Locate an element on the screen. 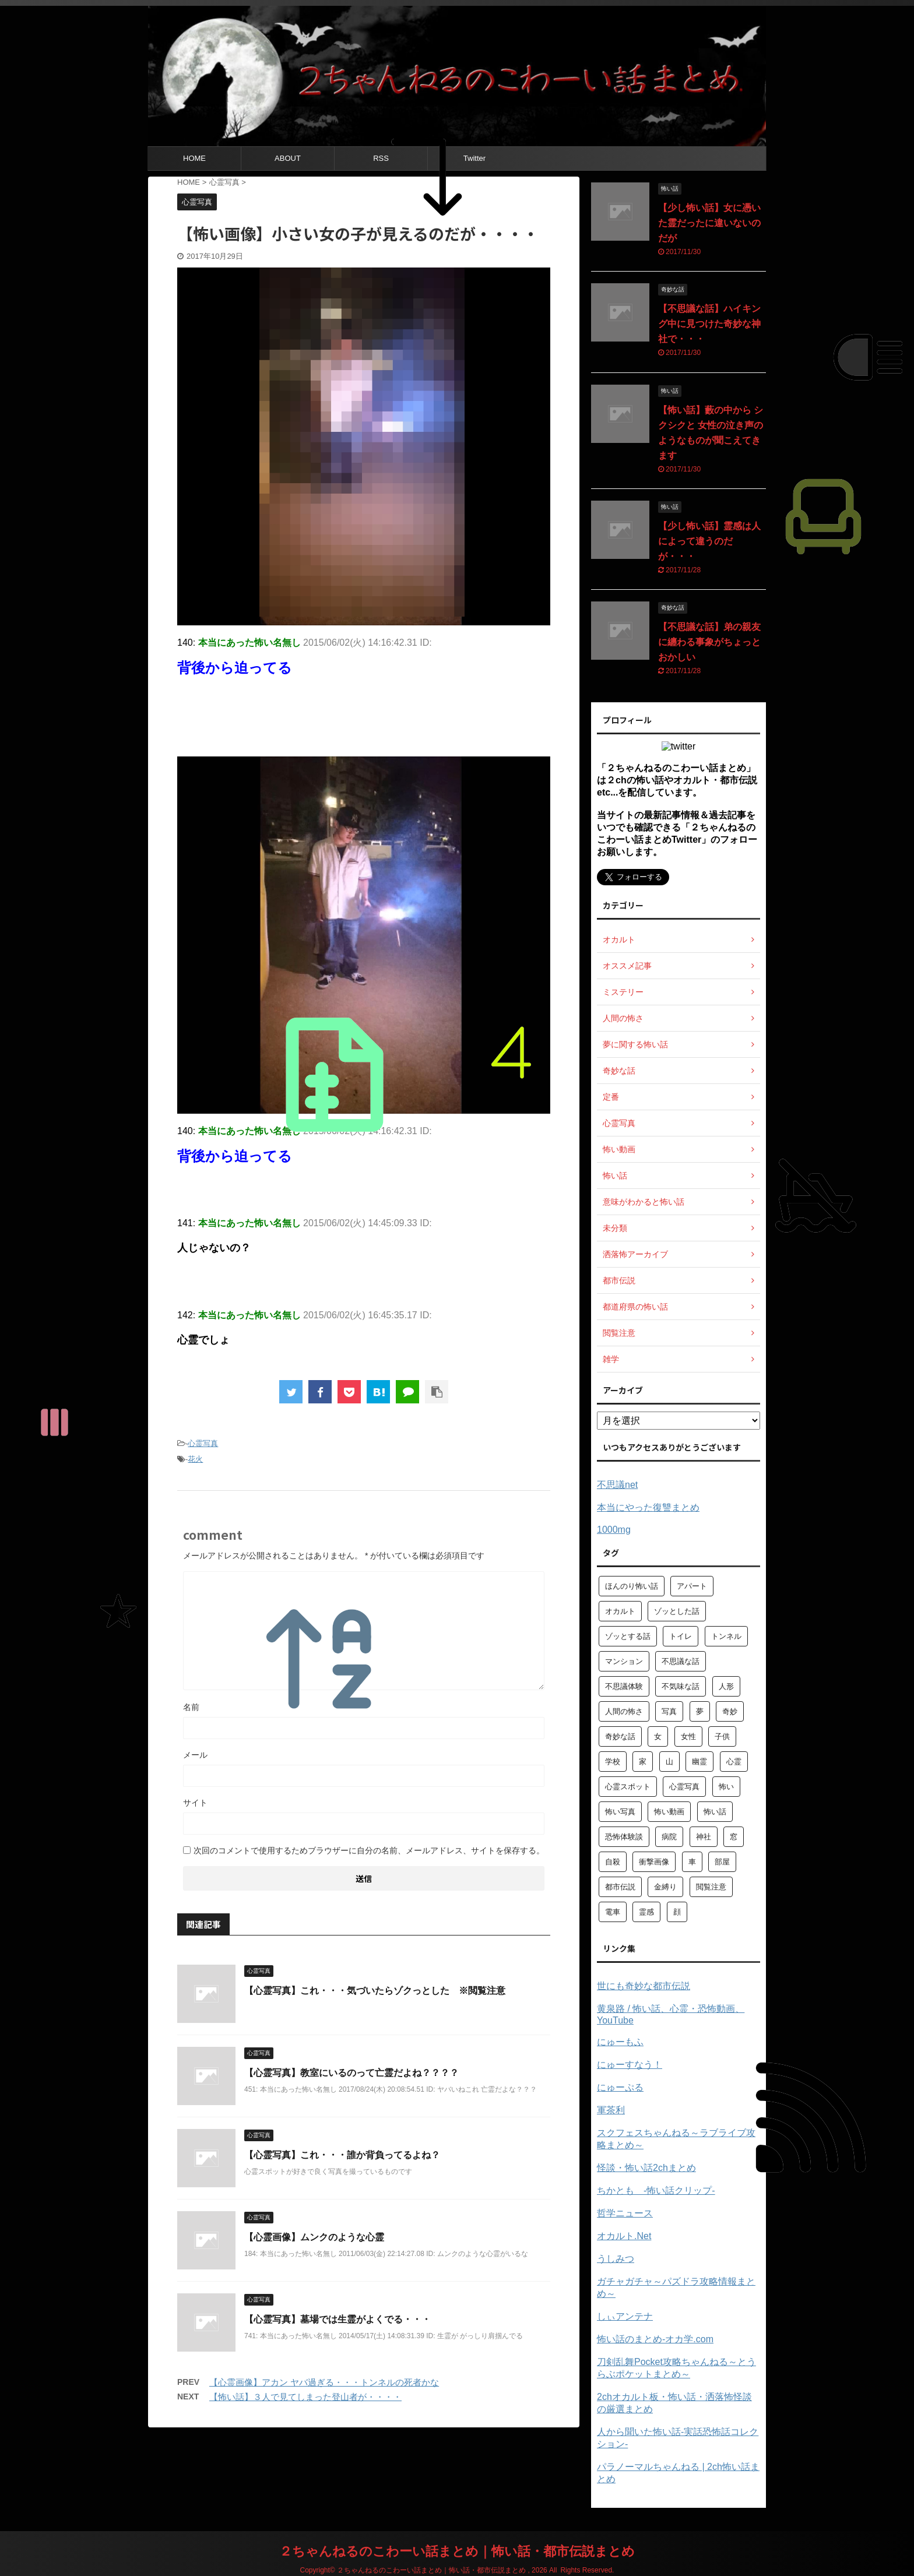 This screenshot has height=2576, width=914. access compressed or archived files is located at coordinates (335, 1075).